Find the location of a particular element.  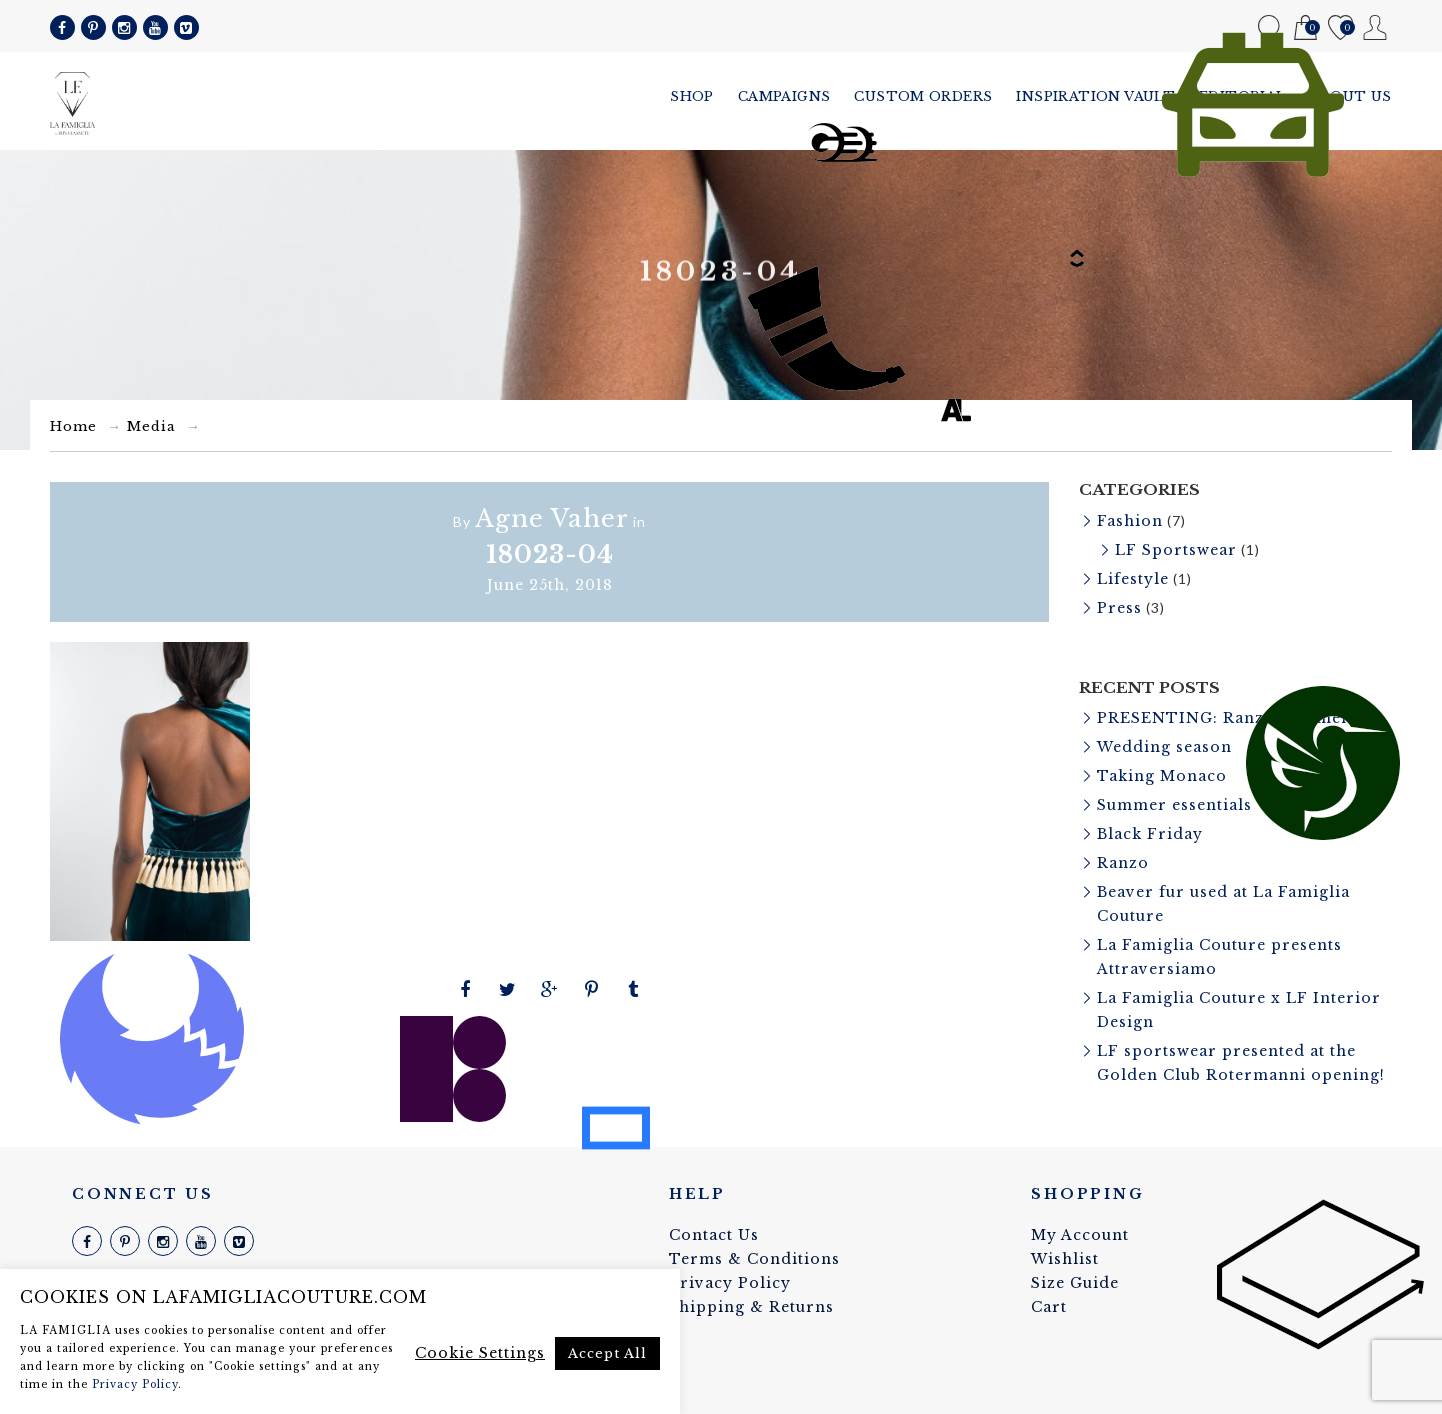

locate nearby police stations is located at coordinates (1253, 101).